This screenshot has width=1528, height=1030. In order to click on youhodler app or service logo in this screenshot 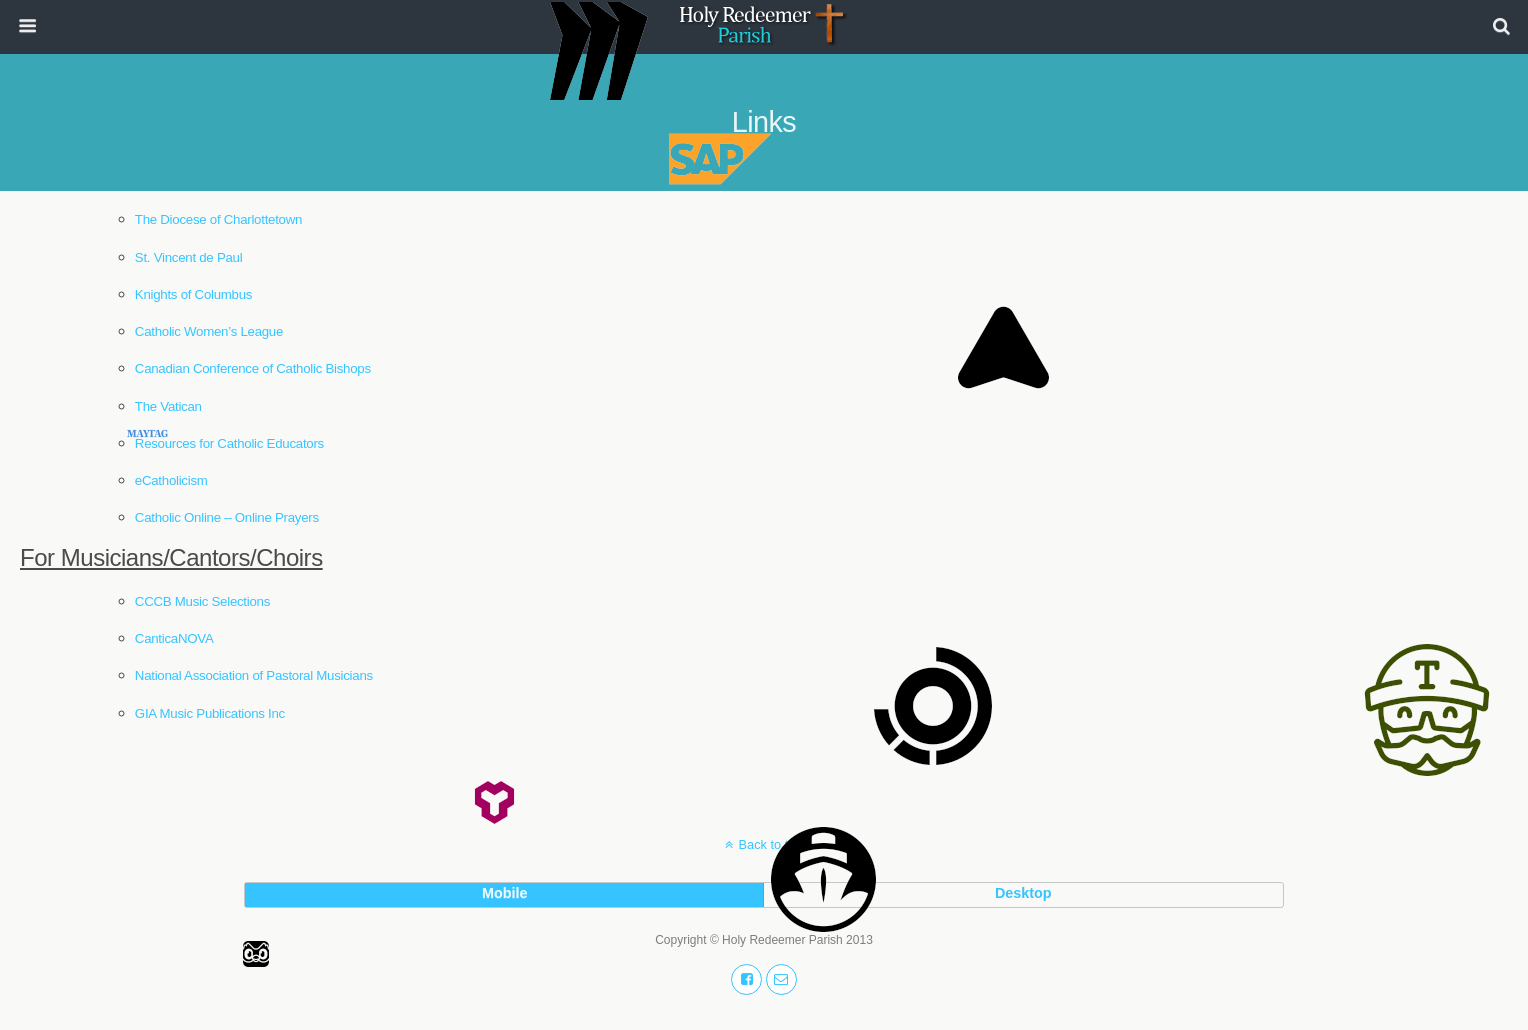, I will do `click(494, 802)`.